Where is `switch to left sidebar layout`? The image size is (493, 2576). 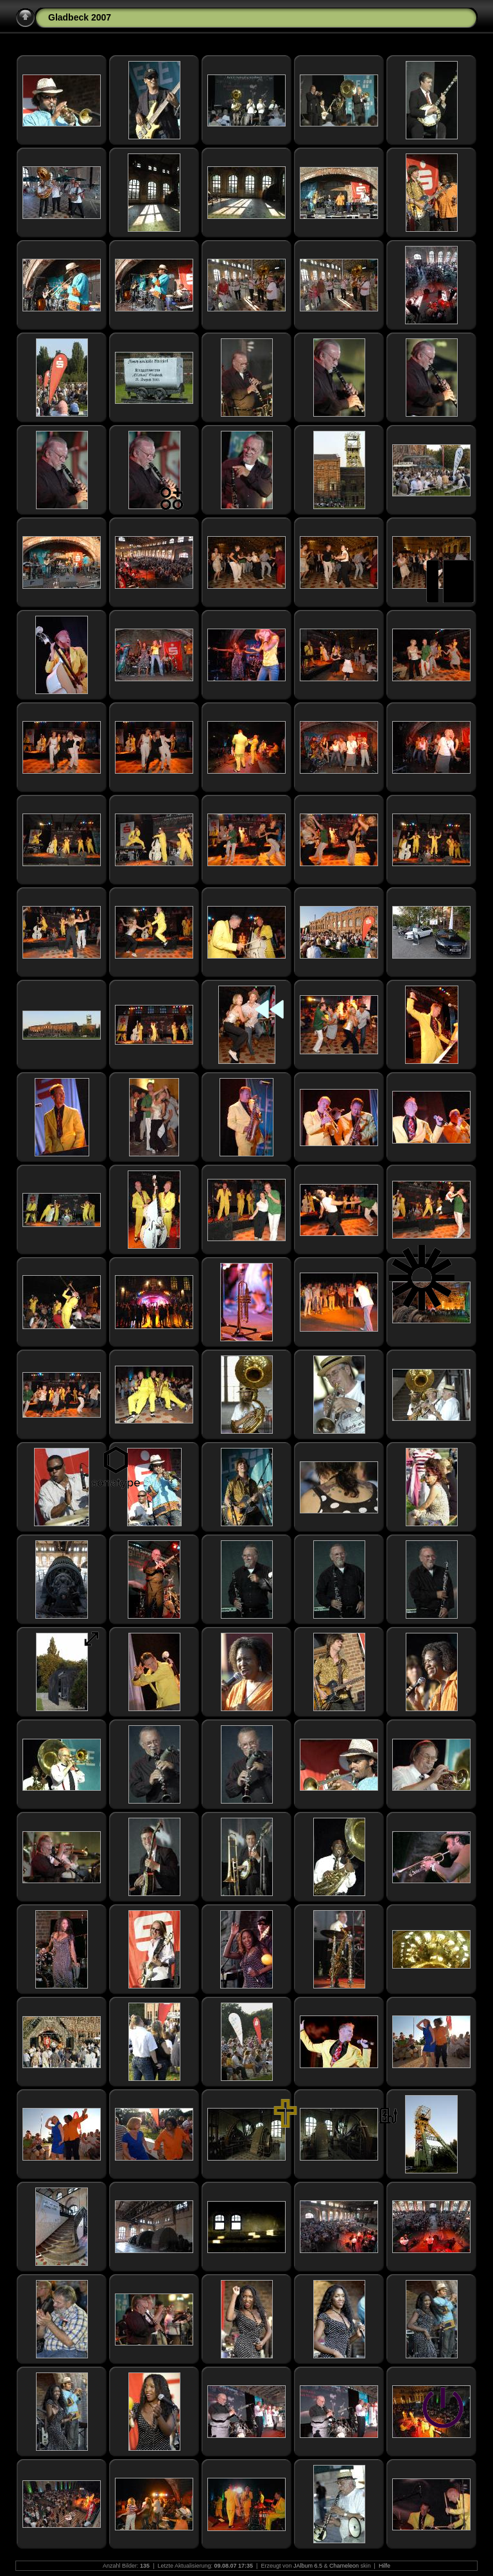
switch to left sidebar layout is located at coordinates (450, 581).